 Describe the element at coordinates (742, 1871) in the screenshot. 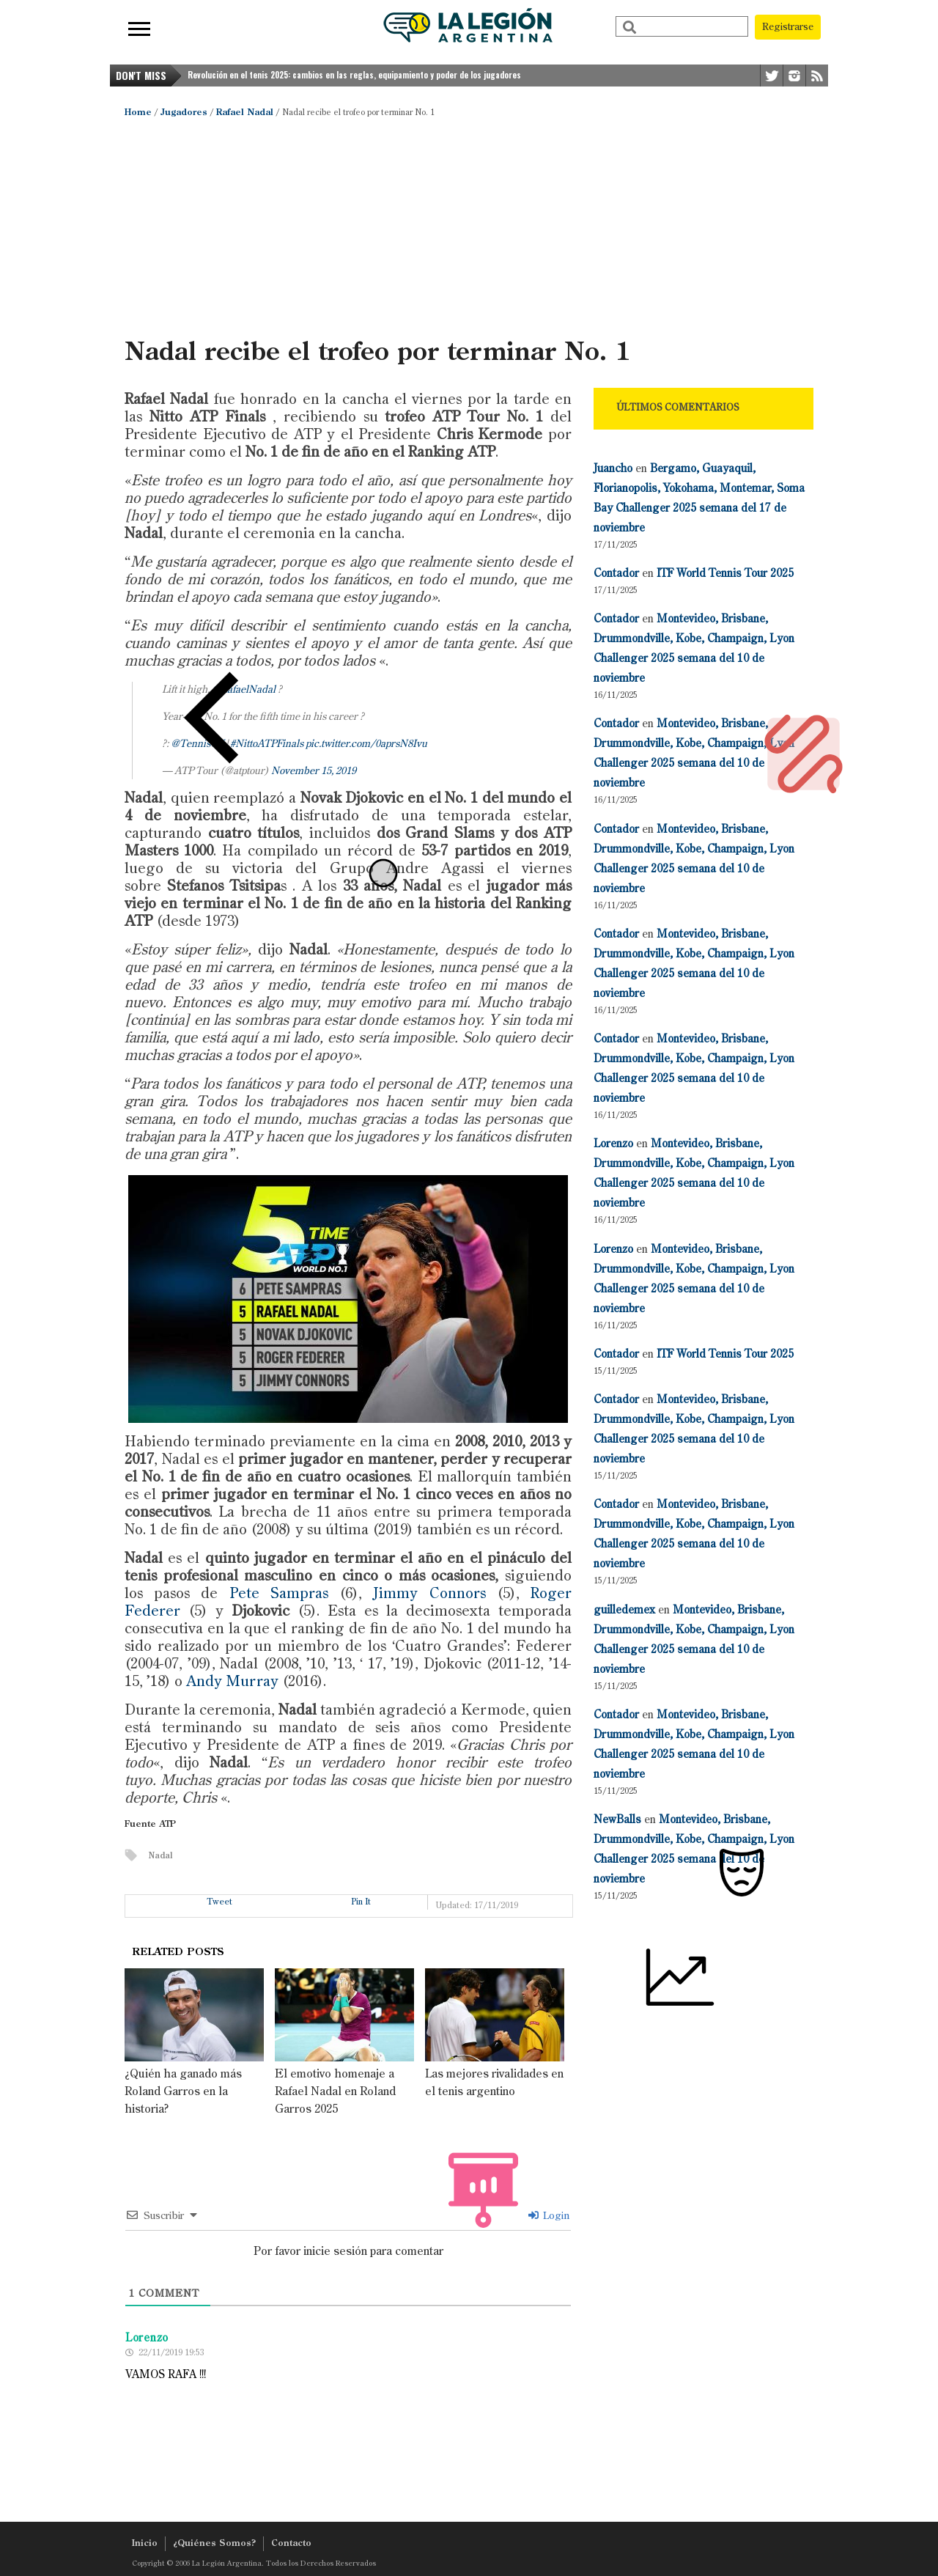

I see `indicates sad or negative mood/emotion` at that location.